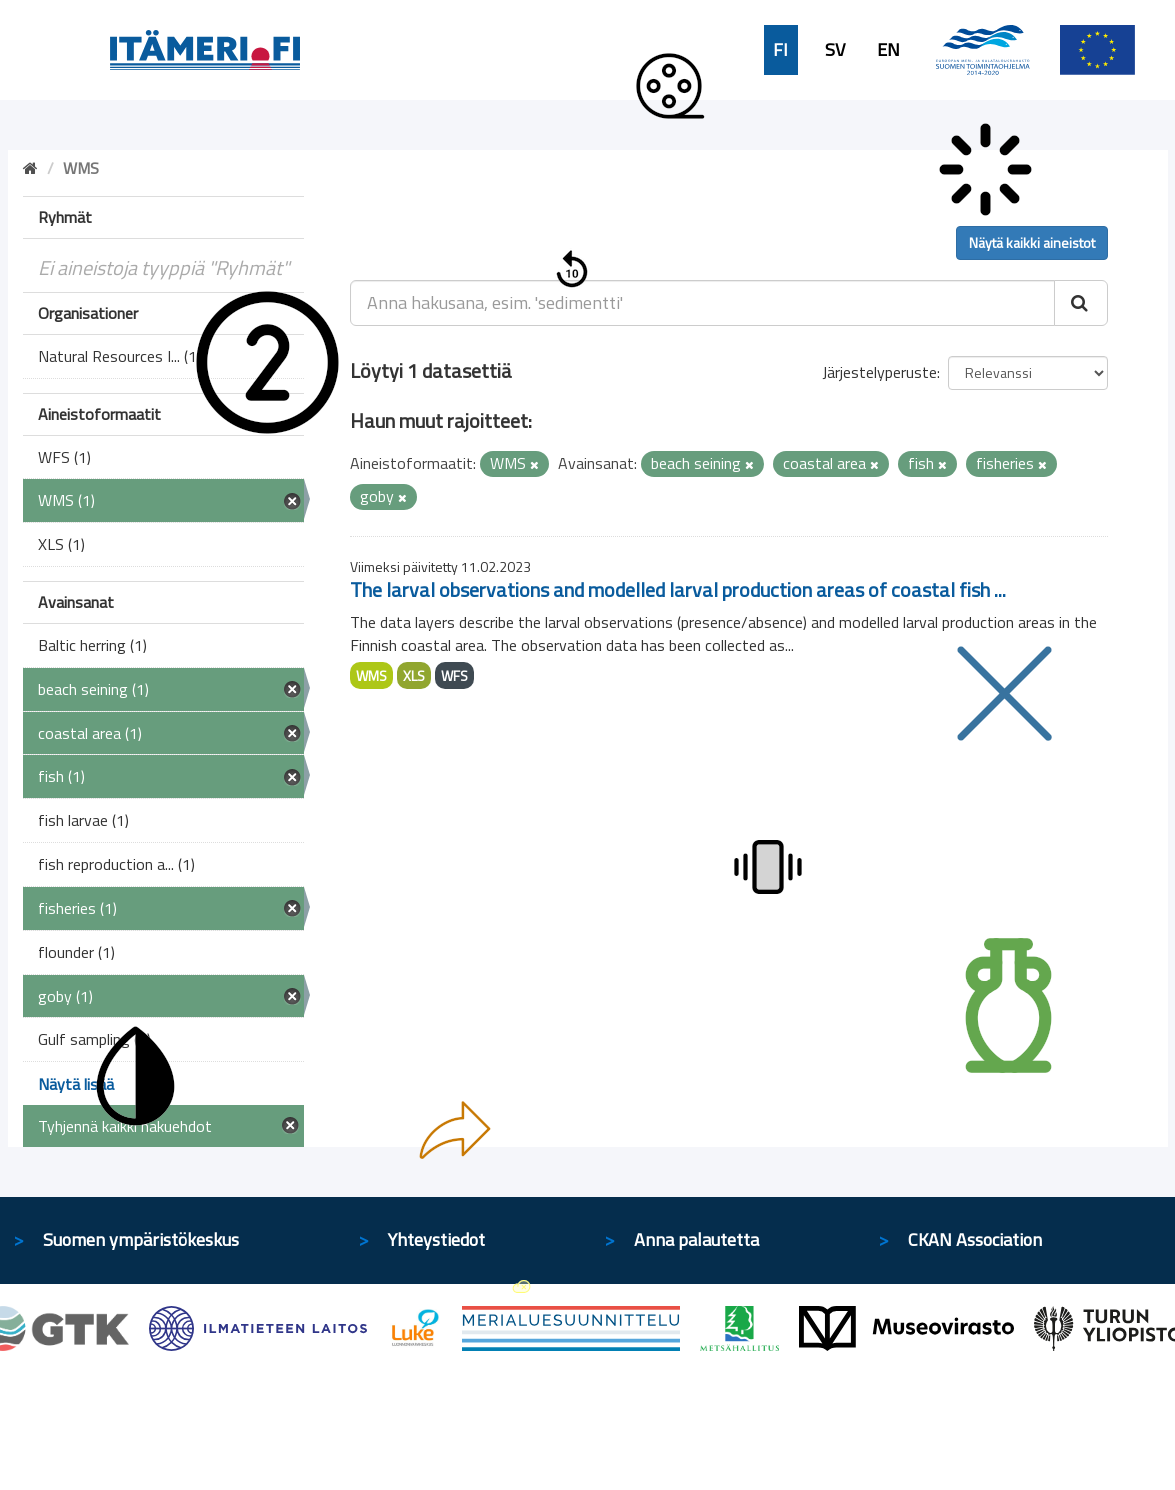 This screenshot has width=1175, height=1490. Describe the element at coordinates (267, 362) in the screenshot. I see `indicates step two in a multi-step process` at that location.